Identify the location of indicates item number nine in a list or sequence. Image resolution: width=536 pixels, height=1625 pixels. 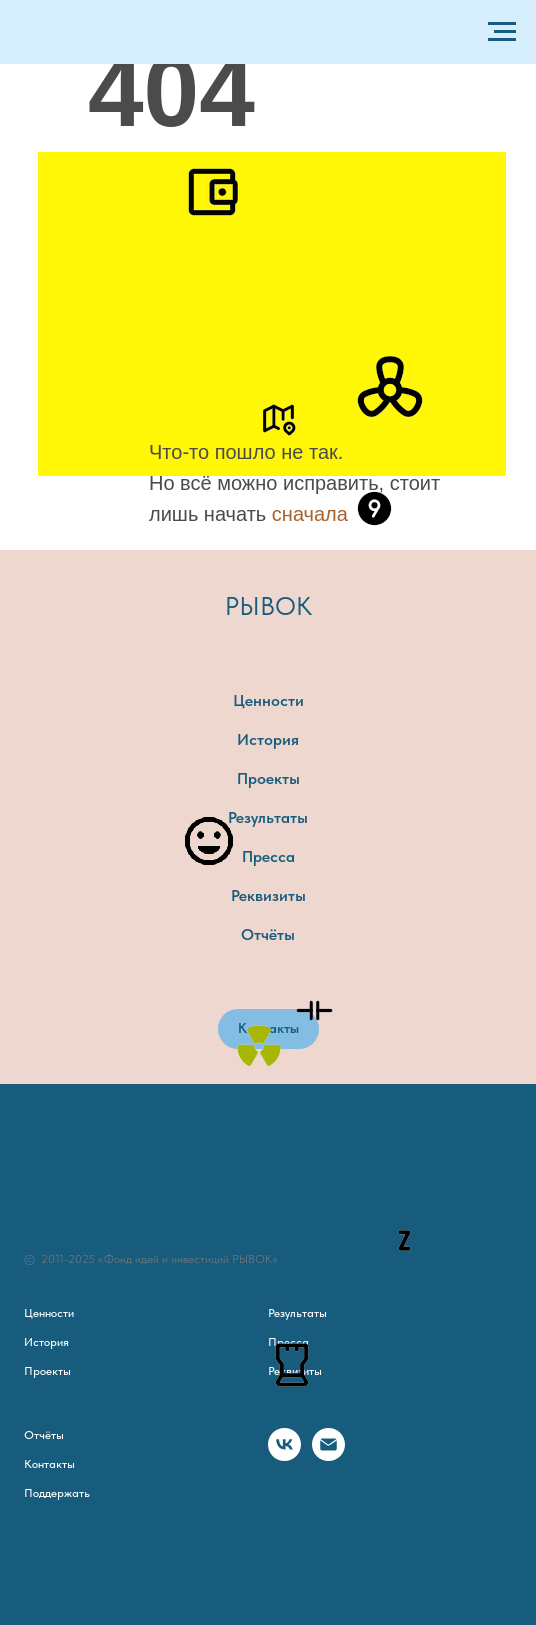
(374, 508).